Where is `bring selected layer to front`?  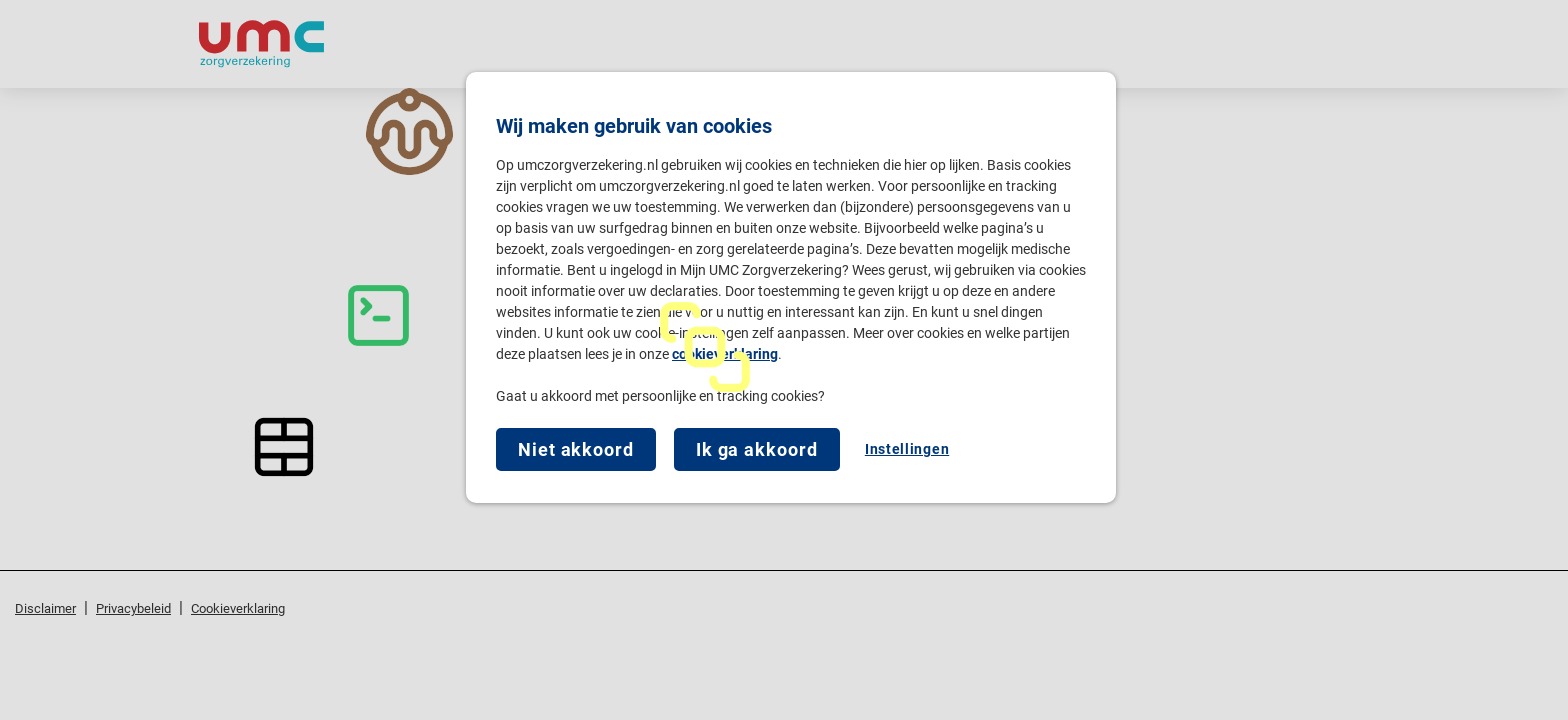
bring selected layer to front is located at coordinates (705, 347).